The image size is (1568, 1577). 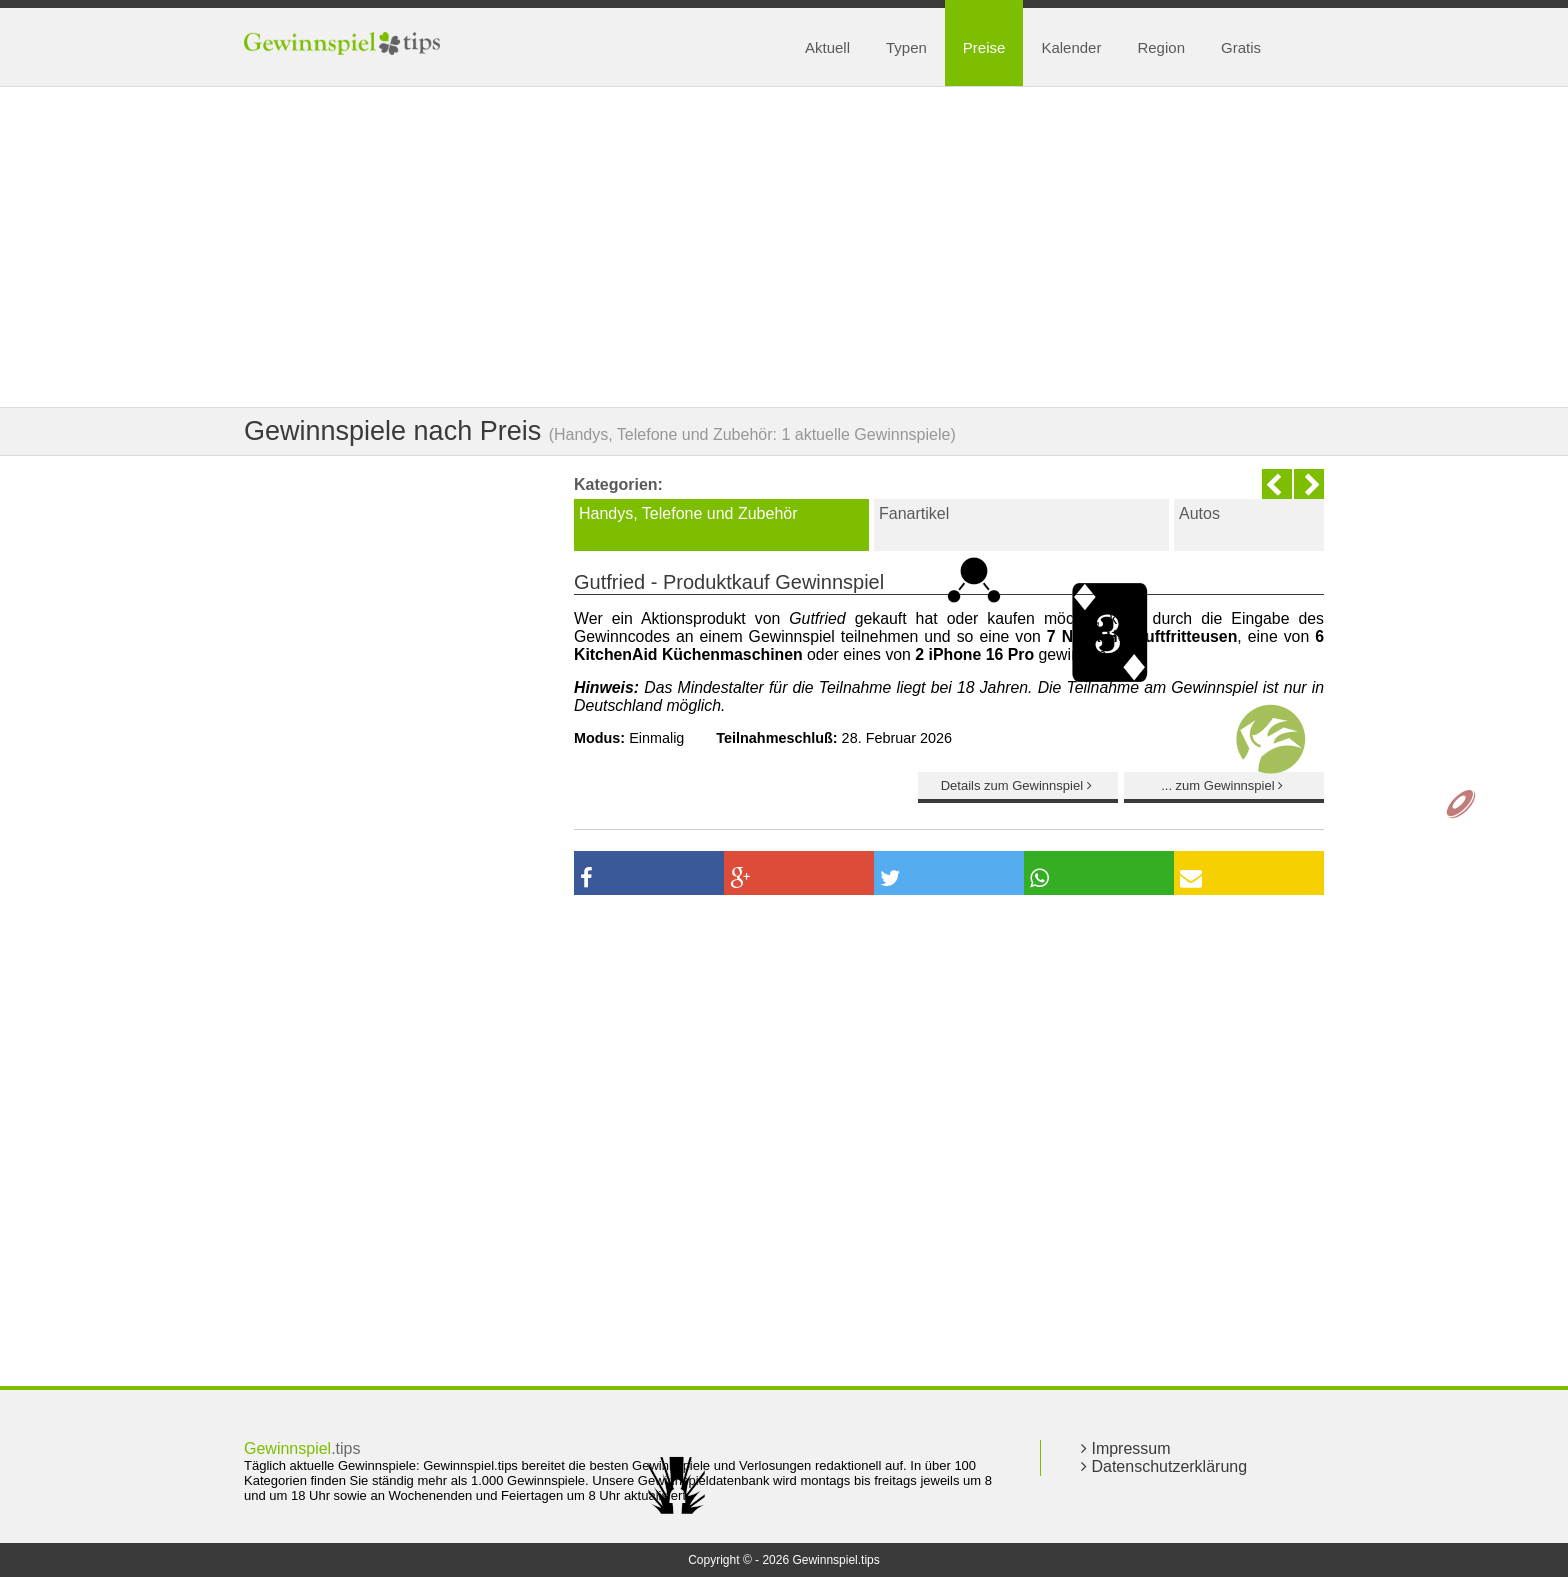 What do you see at coordinates (676, 1485) in the screenshot?
I see `activate critical hit or deadly strike ability` at bounding box center [676, 1485].